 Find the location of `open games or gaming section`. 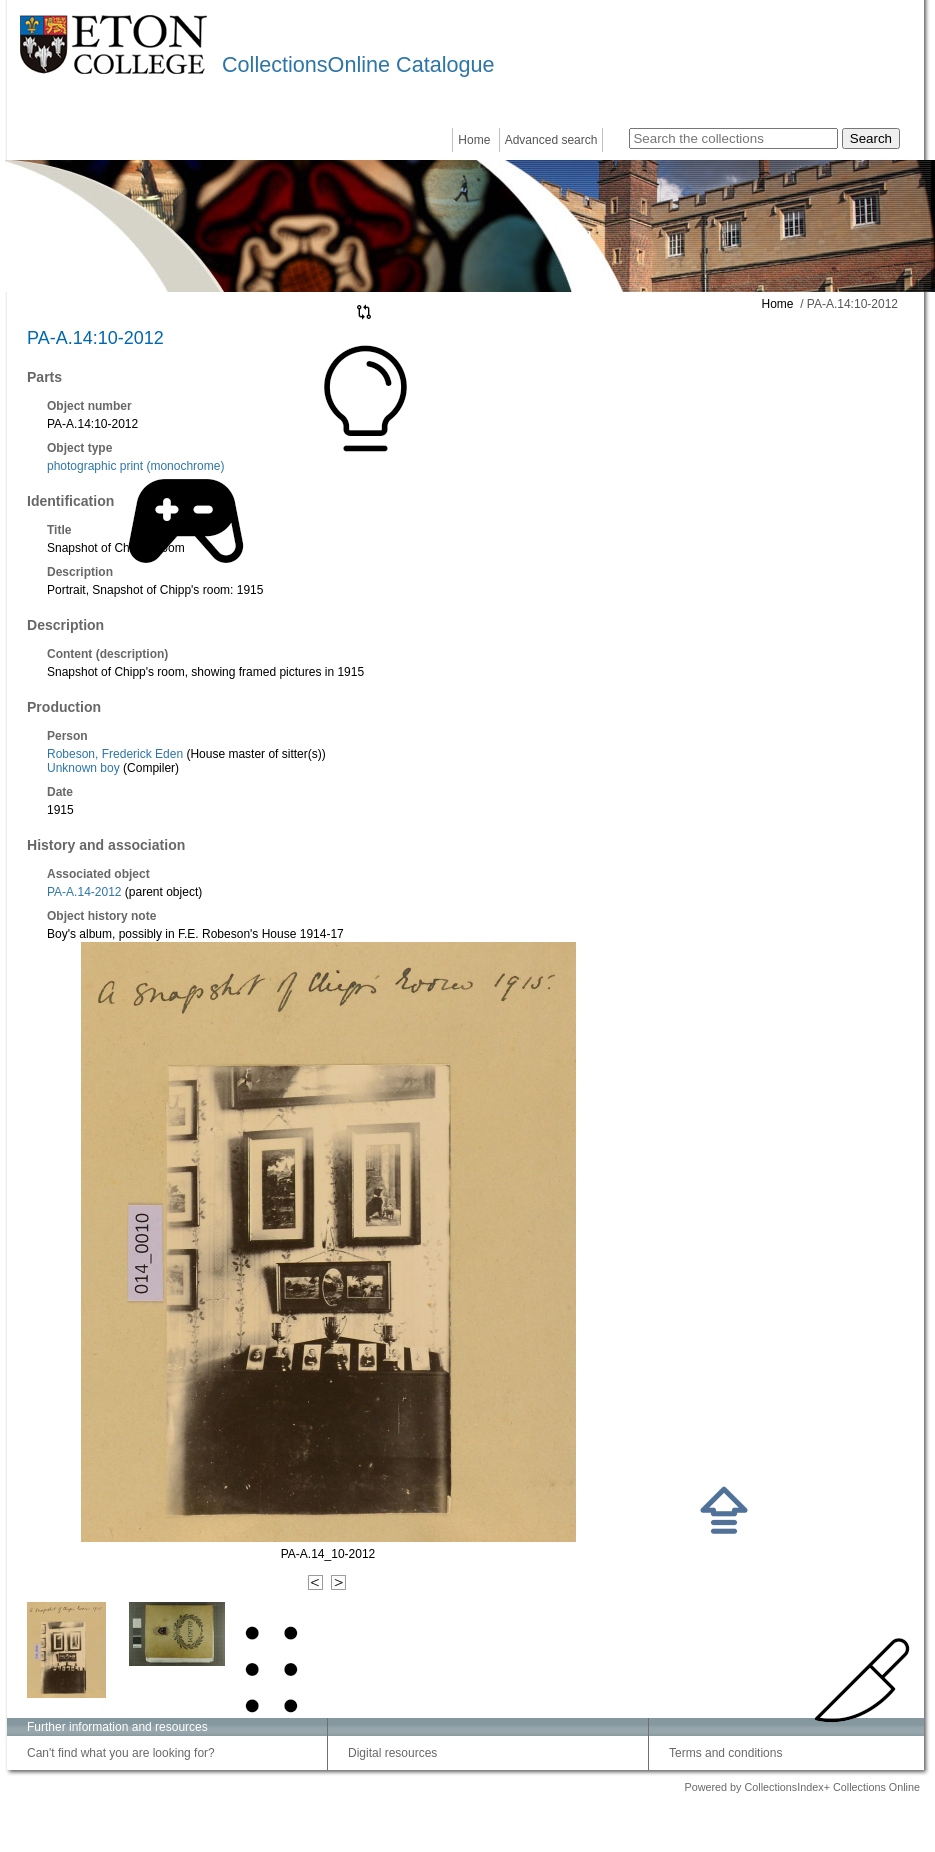

open games or gaming section is located at coordinates (186, 521).